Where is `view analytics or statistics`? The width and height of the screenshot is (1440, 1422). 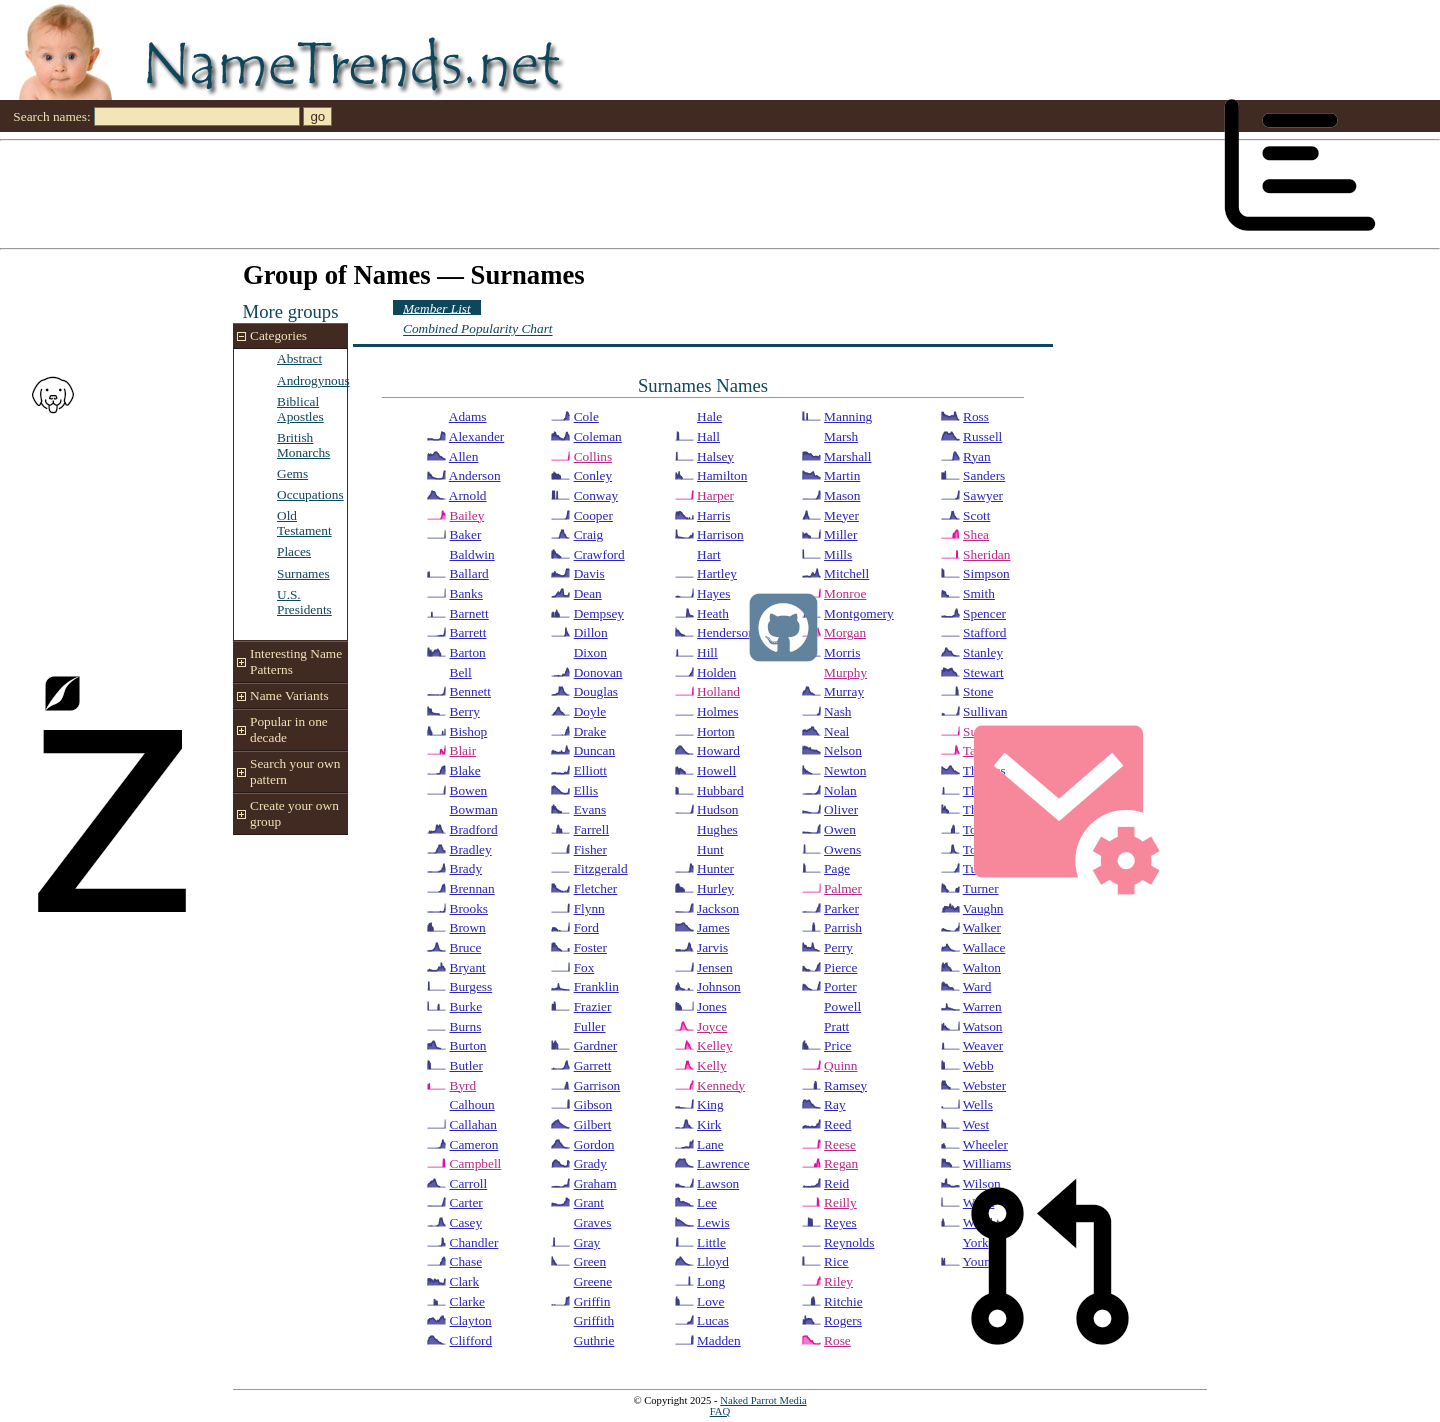 view analytics or statistics is located at coordinates (1300, 165).